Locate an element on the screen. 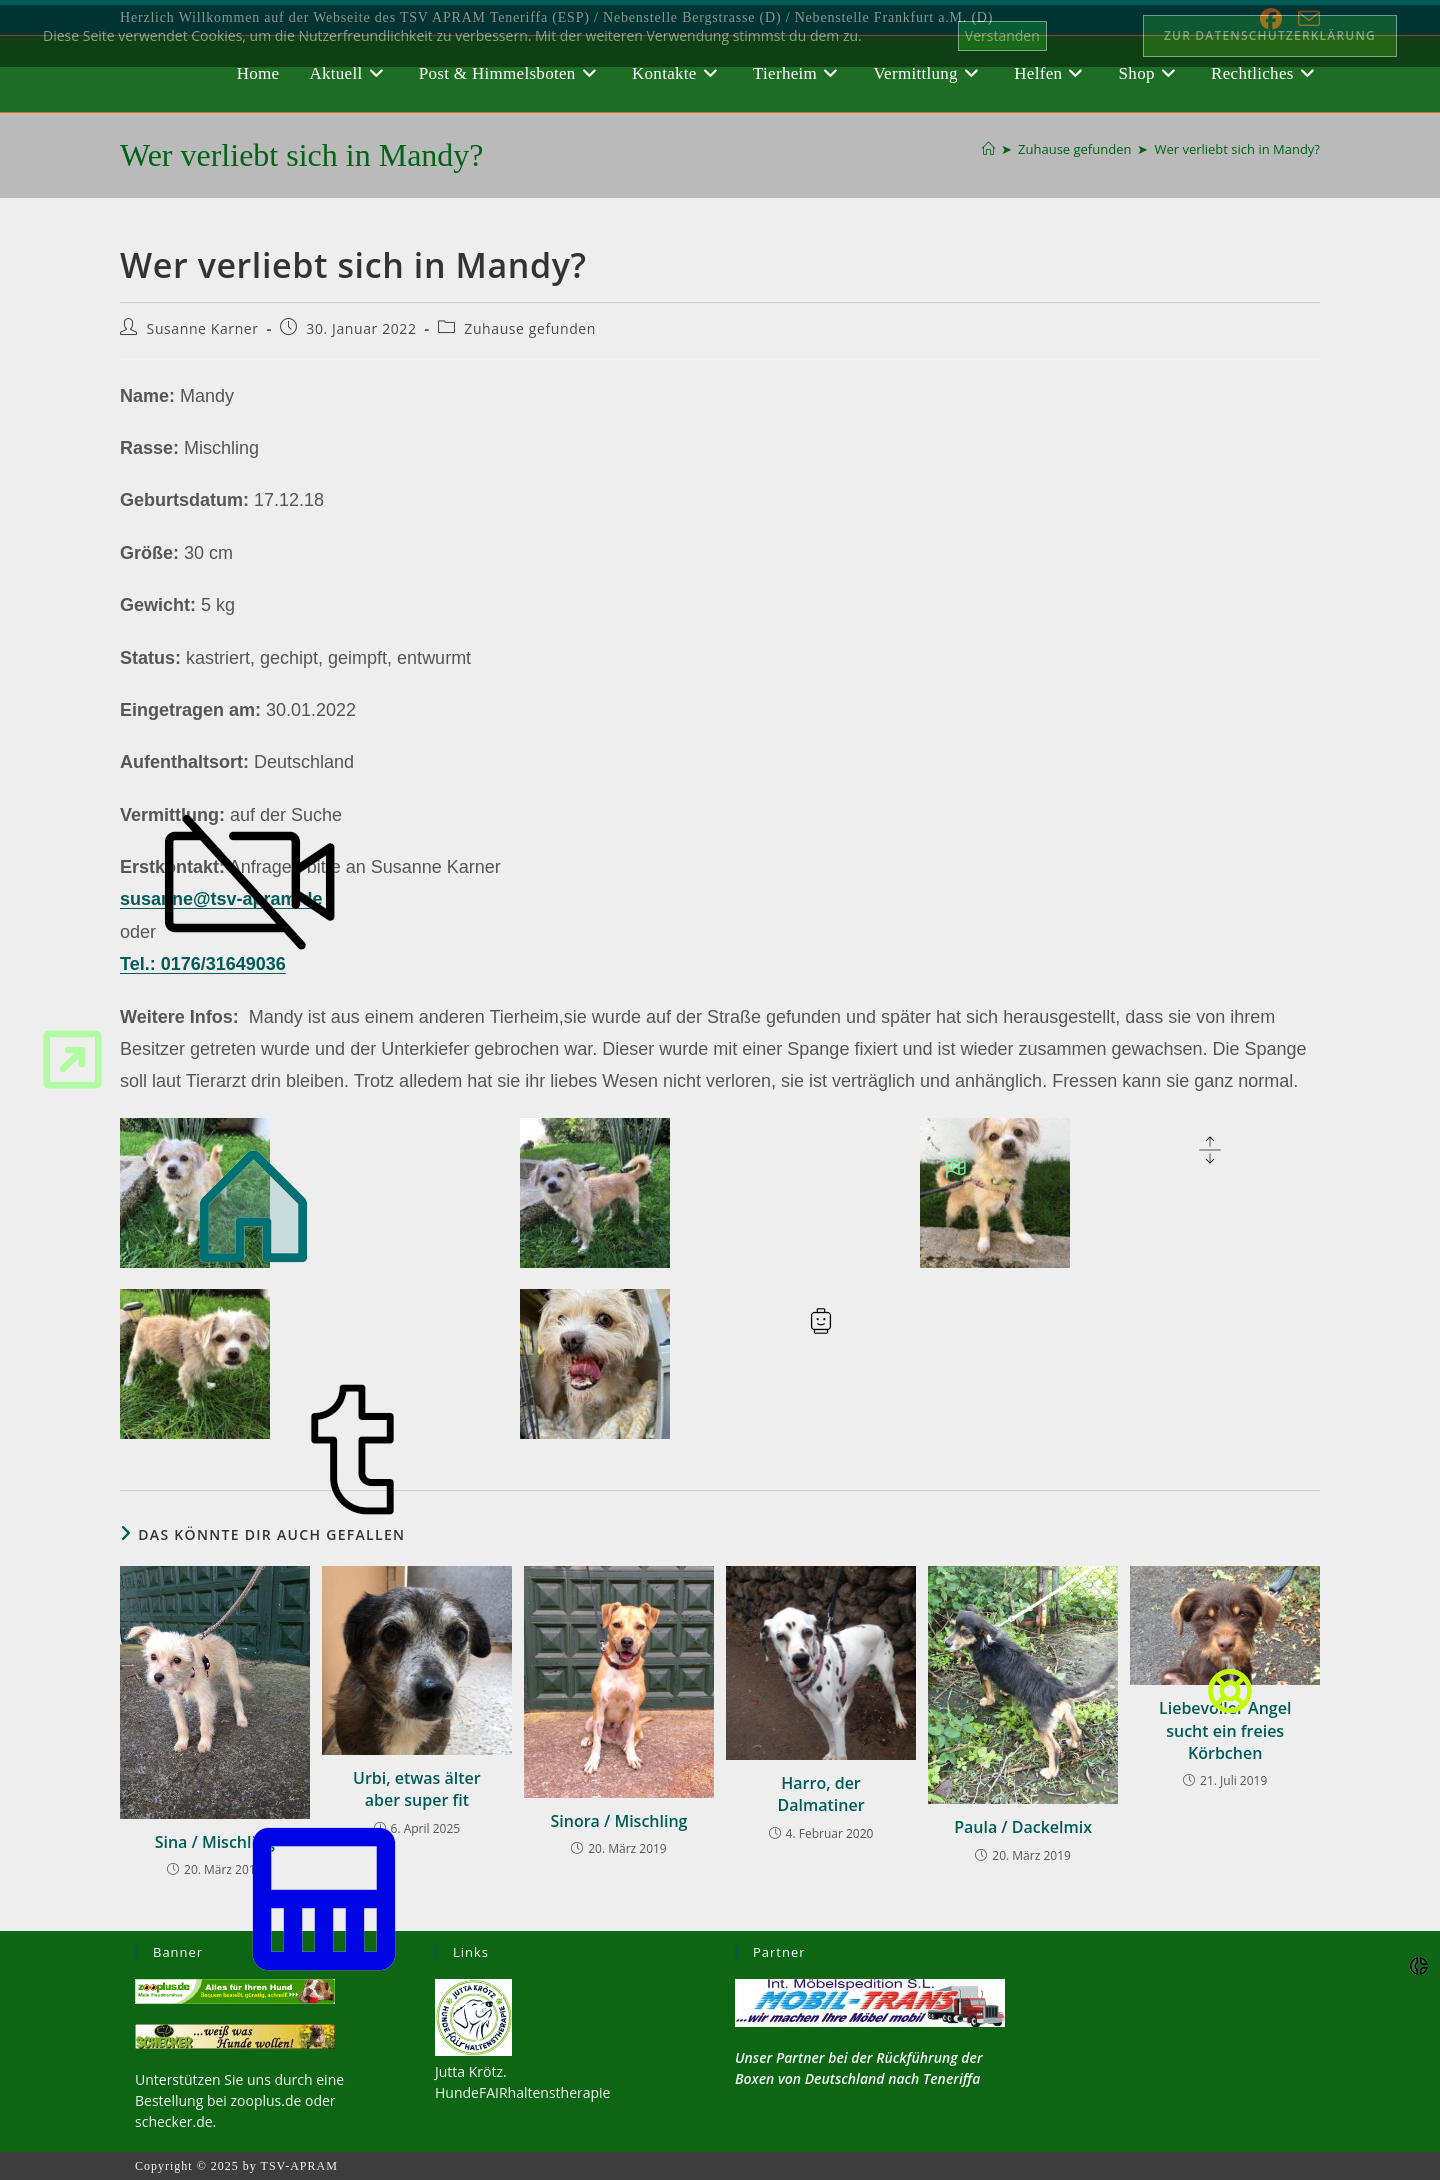 This screenshot has width=1440, height=2180. open link in new window is located at coordinates (72, 1059).